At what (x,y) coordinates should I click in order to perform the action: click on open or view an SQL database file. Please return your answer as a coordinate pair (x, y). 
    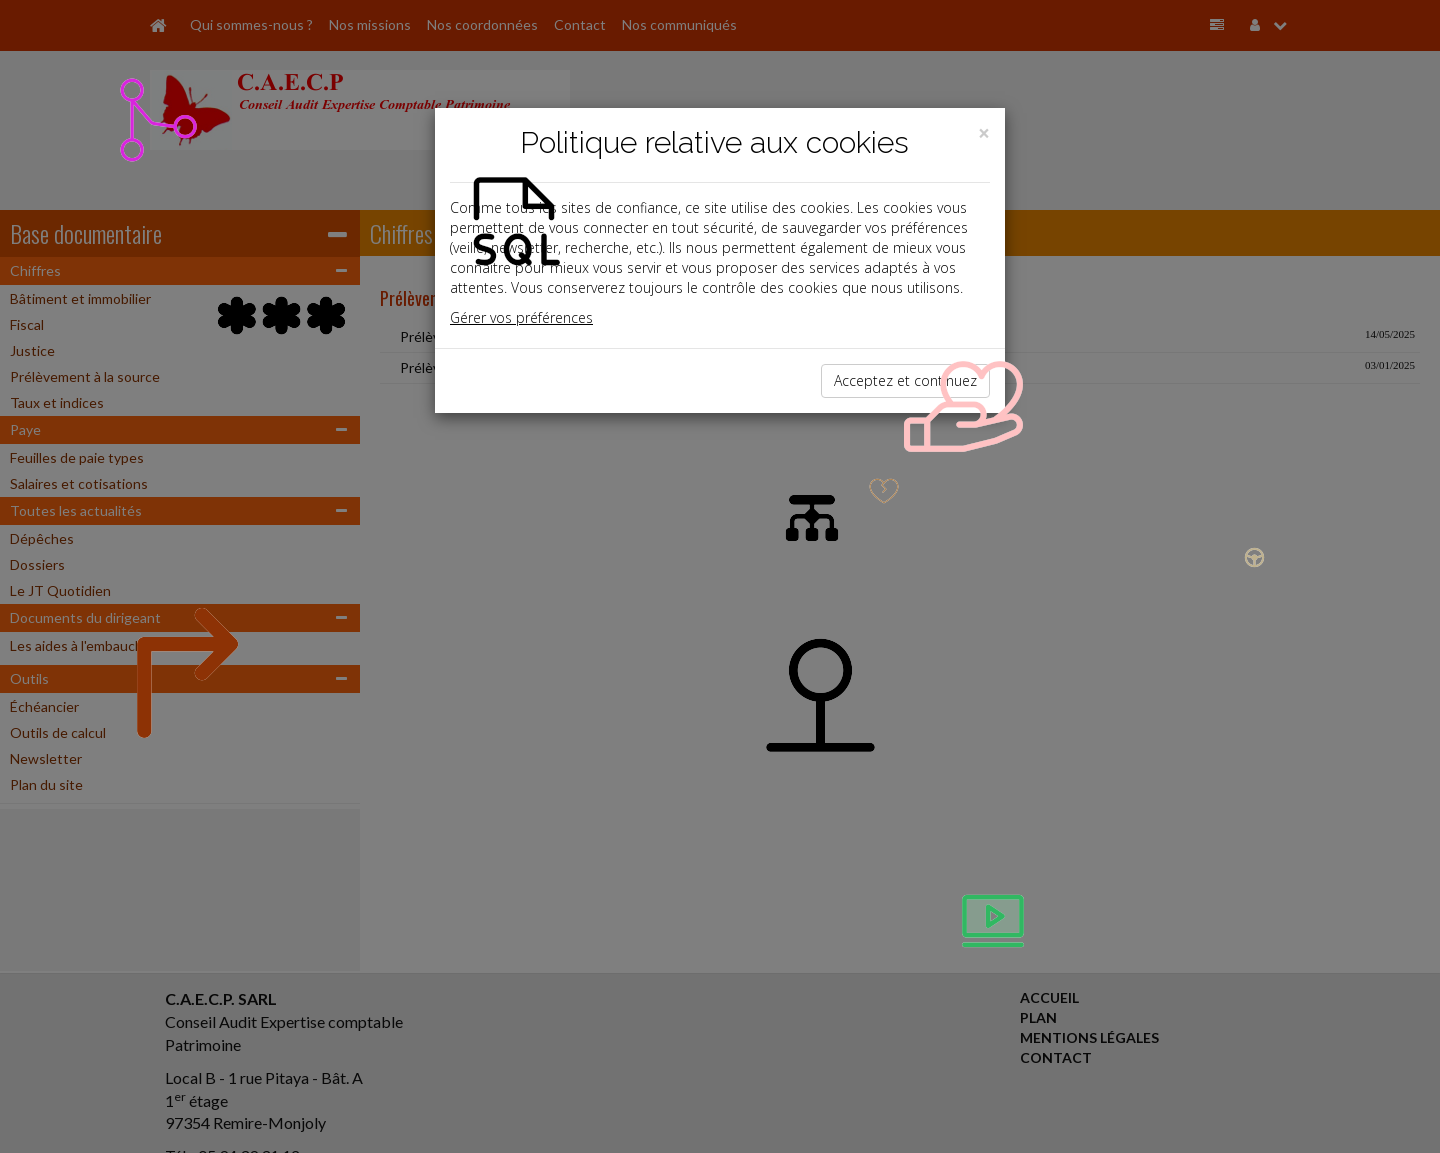
    Looking at the image, I should click on (514, 225).